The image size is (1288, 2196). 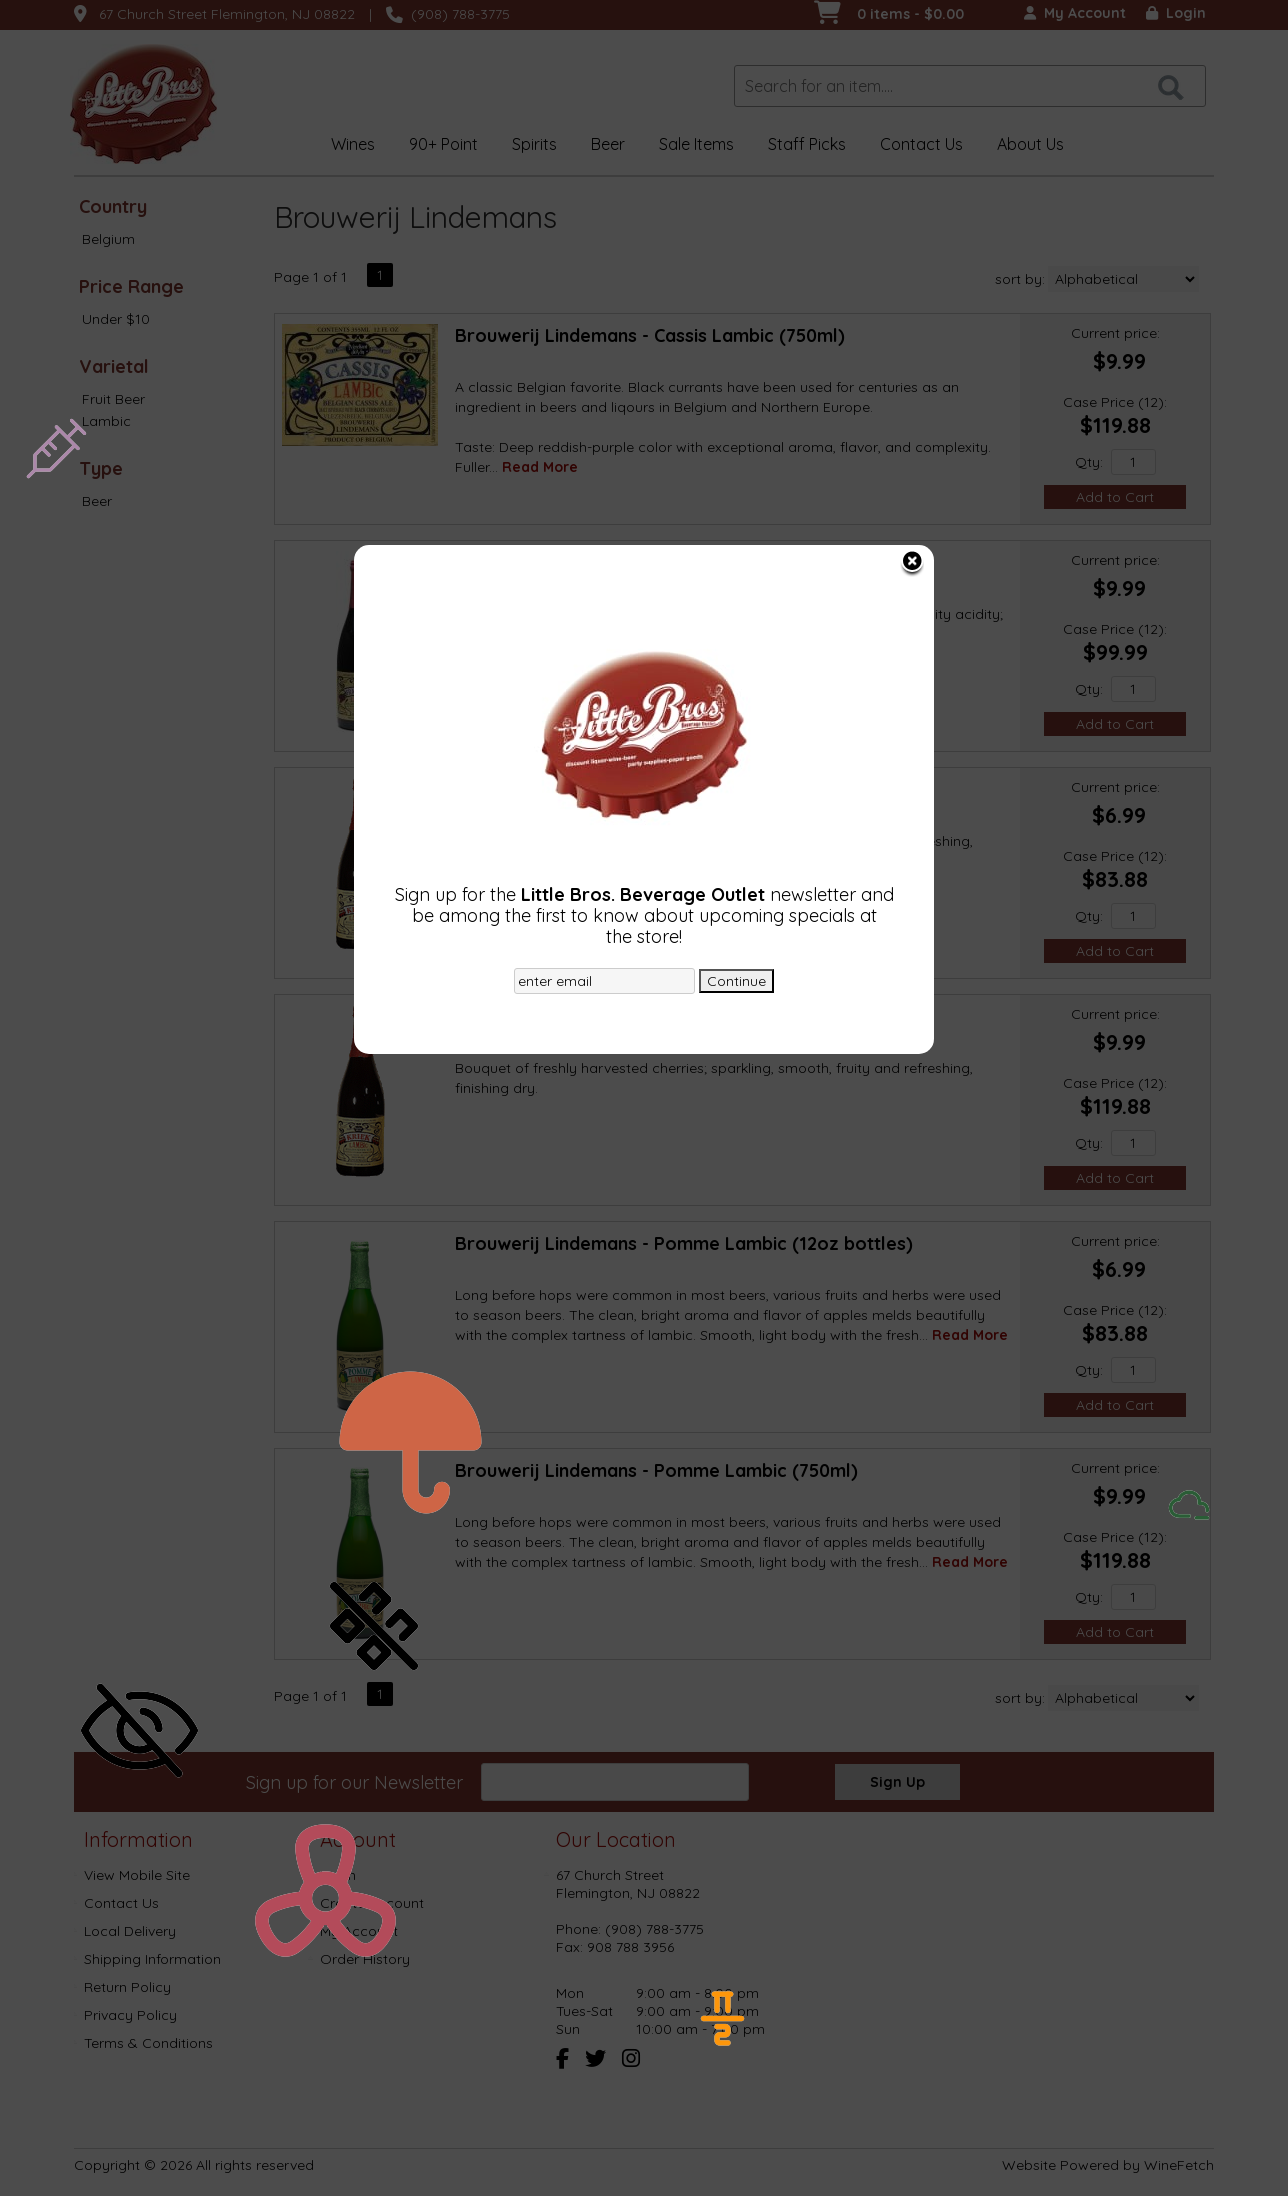 What do you see at coordinates (56, 448) in the screenshot?
I see `access medical or health information` at bounding box center [56, 448].